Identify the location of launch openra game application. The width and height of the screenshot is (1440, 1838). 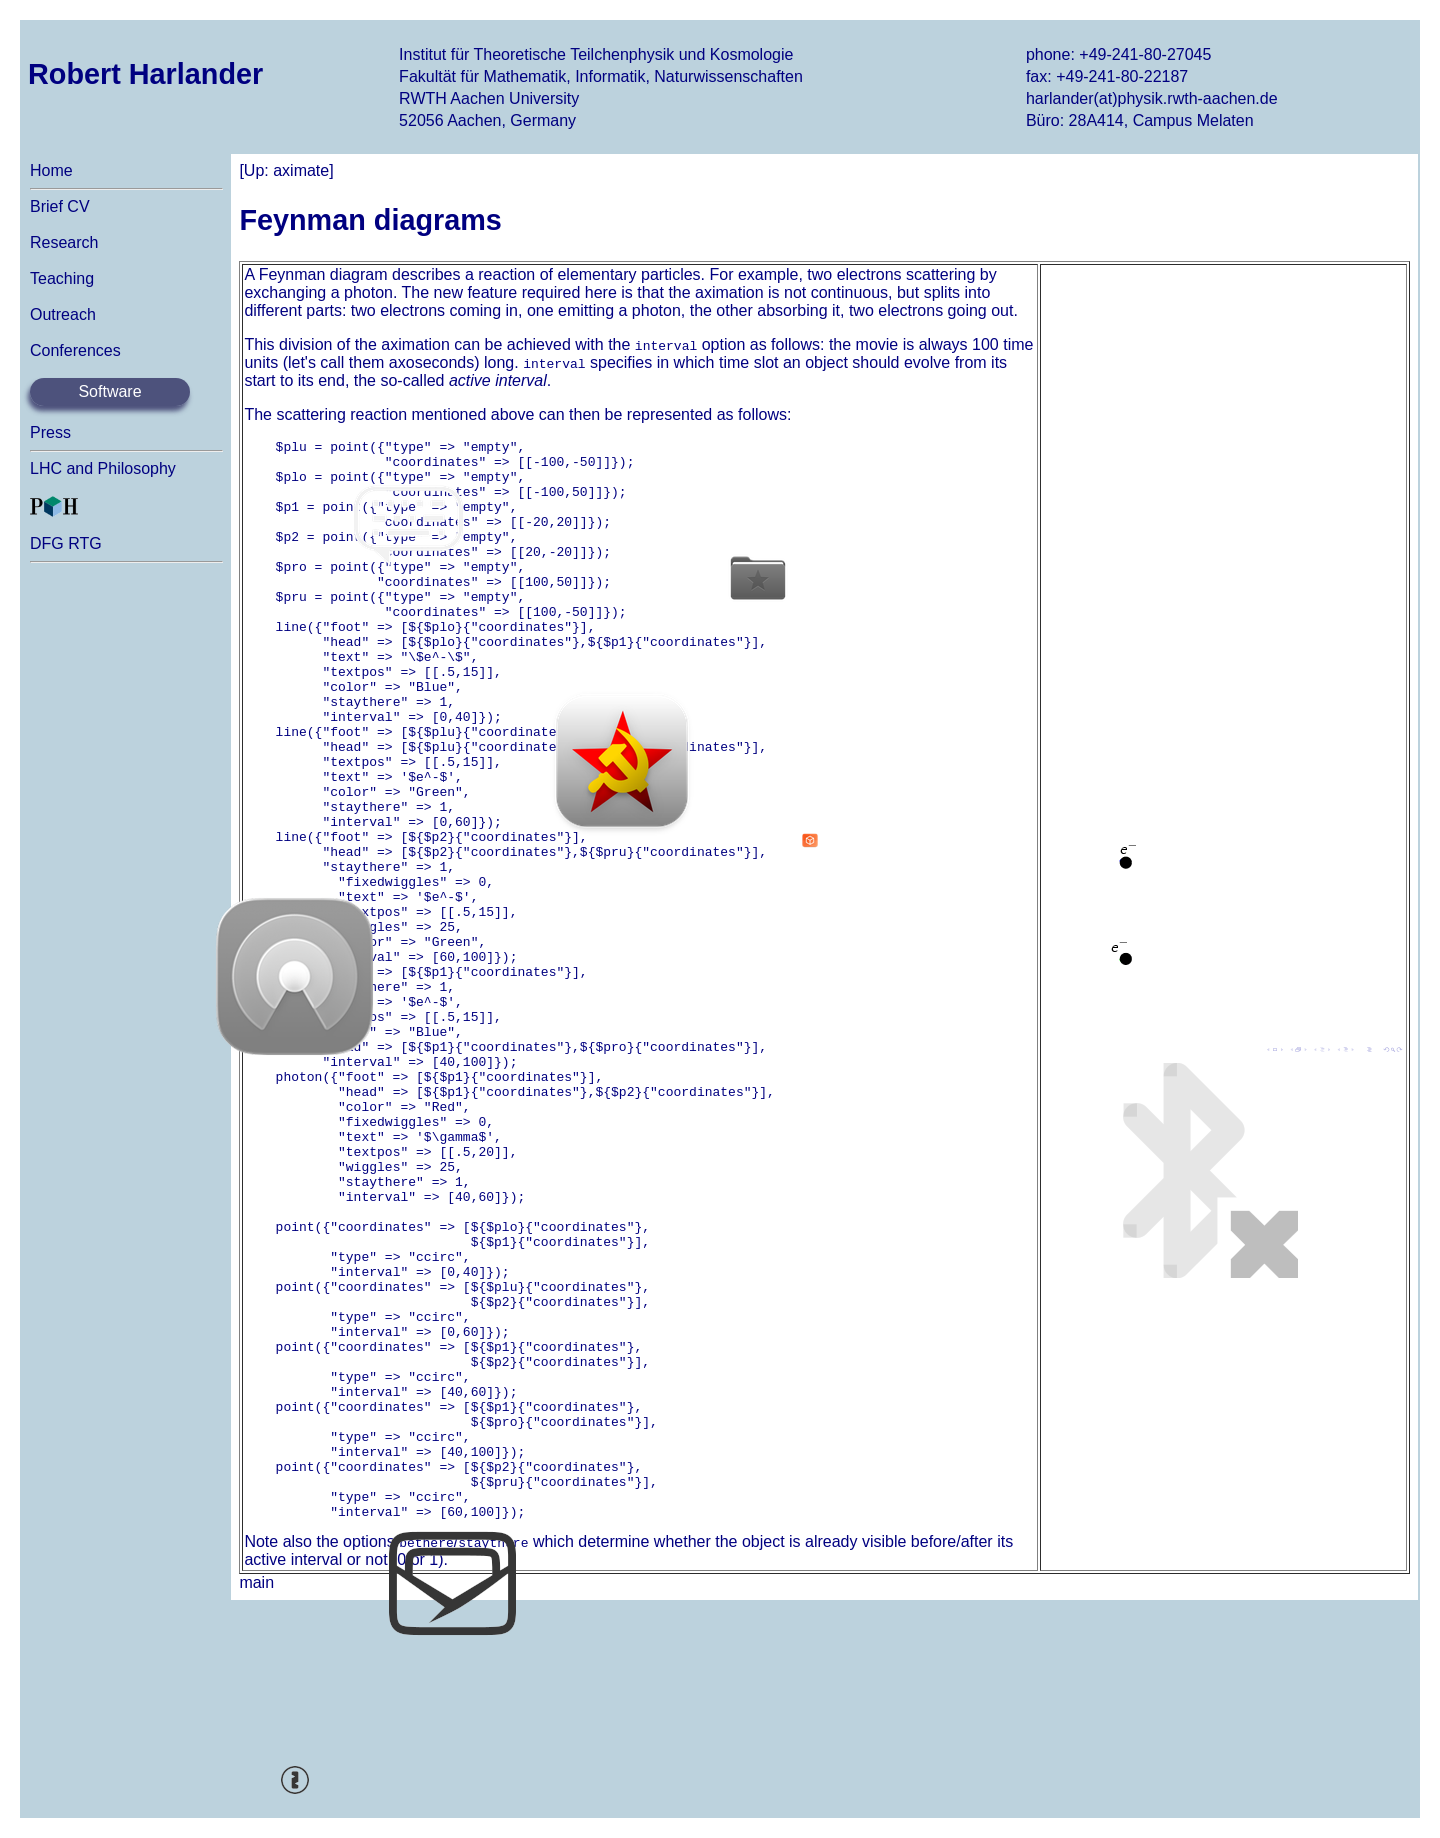
(622, 761).